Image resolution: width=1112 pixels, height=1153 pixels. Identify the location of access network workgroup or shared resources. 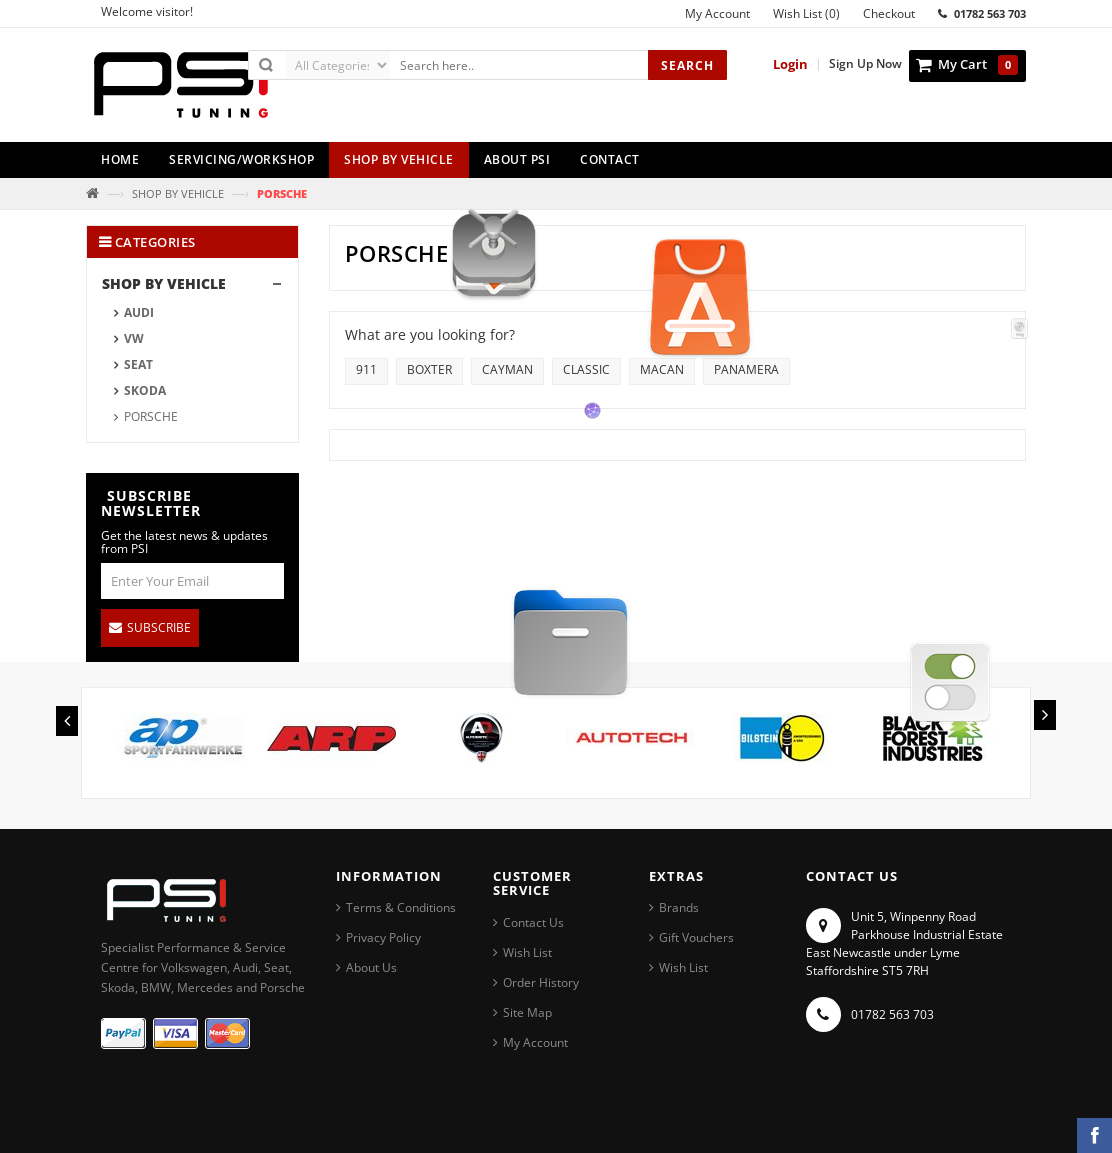
(592, 410).